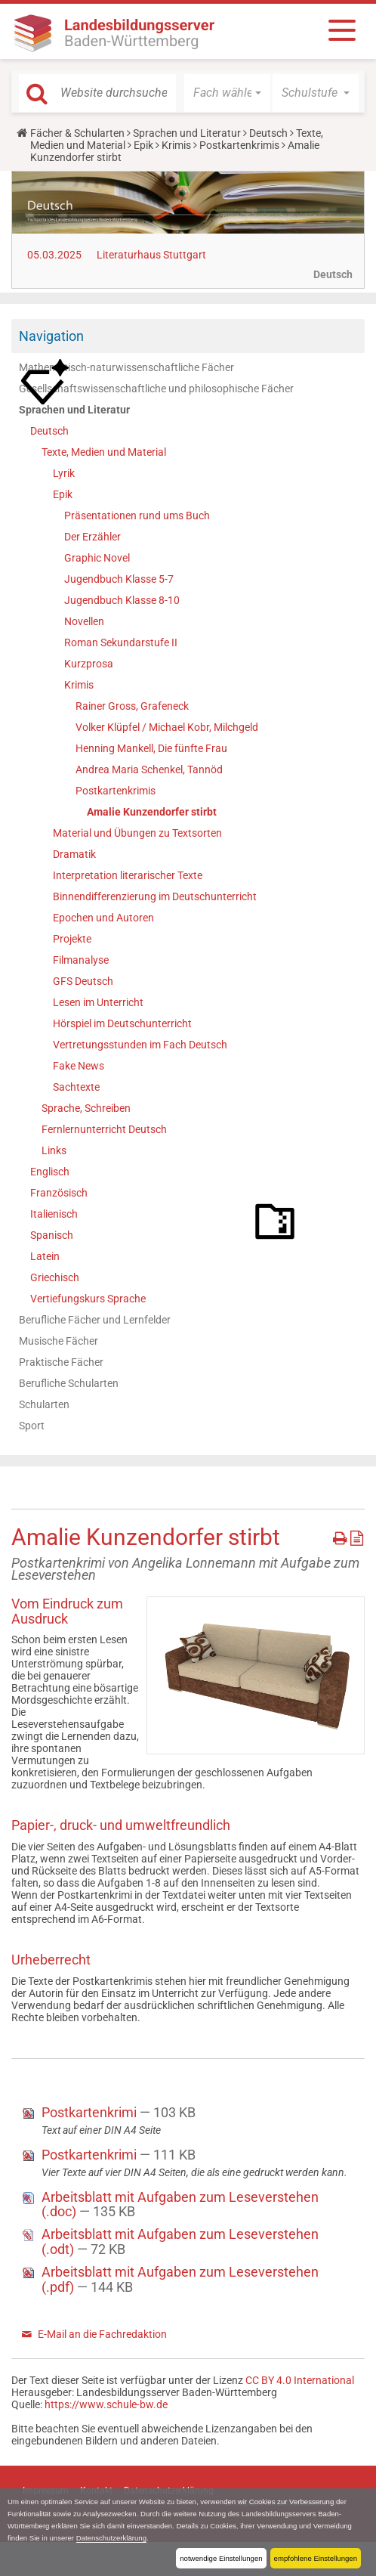 This screenshot has height=2576, width=376. Describe the element at coordinates (45, 382) in the screenshot. I see `premium or luxury feature indicator` at that location.